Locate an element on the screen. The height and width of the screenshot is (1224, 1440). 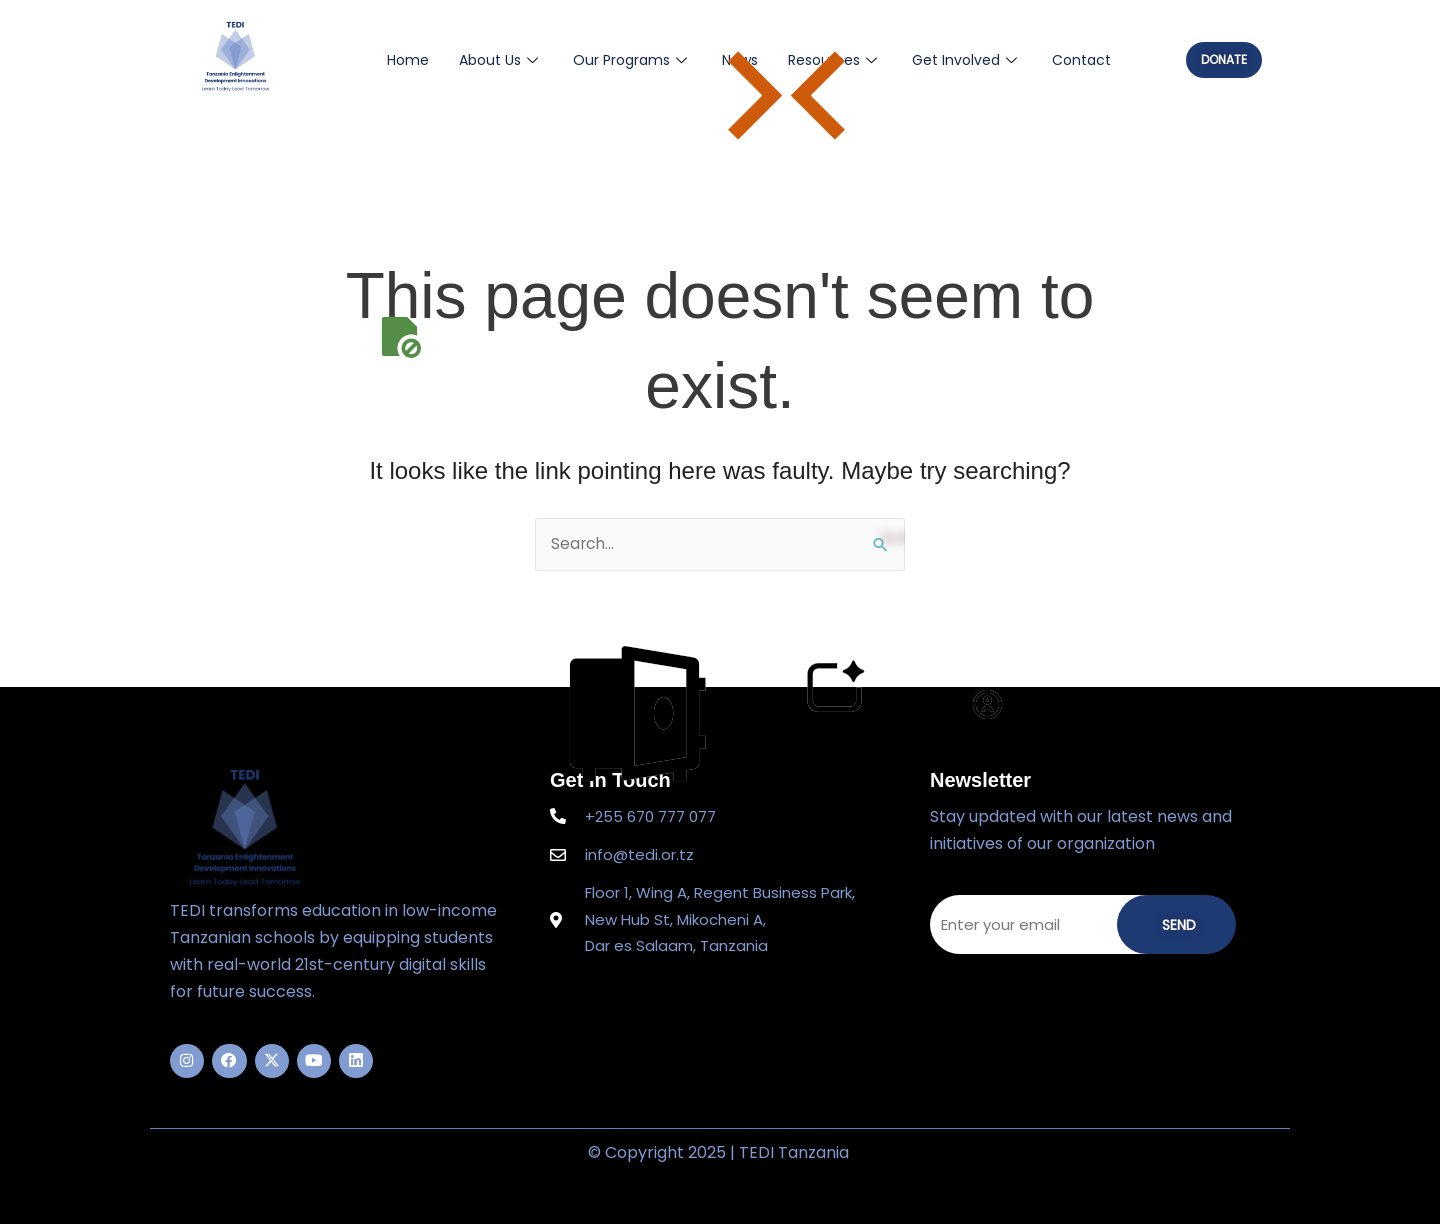
generate content using AI is located at coordinates (834, 687).